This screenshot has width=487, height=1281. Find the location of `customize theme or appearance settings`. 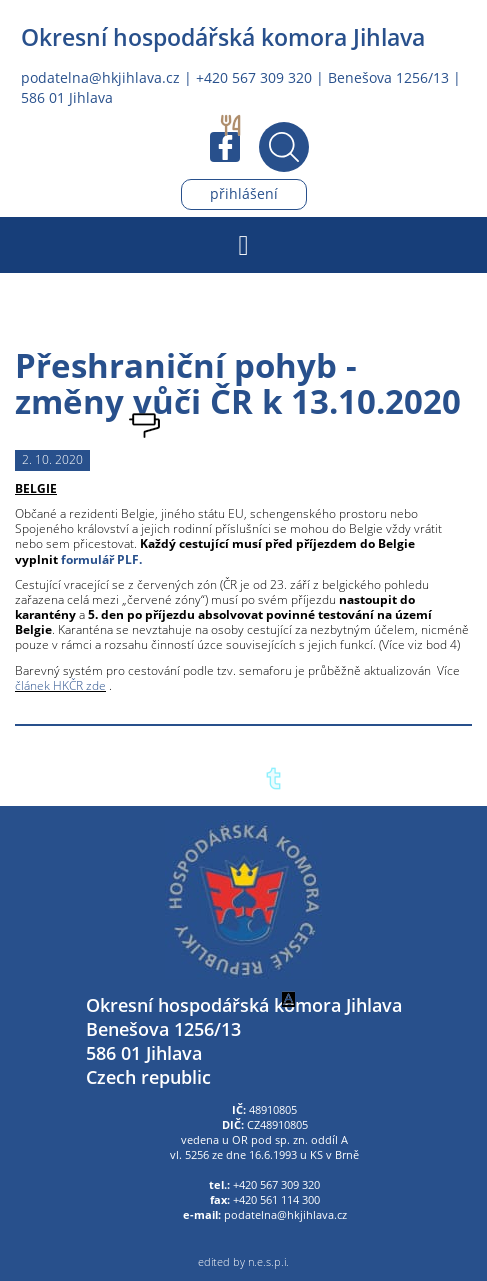

customize theme or appearance settings is located at coordinates (144, 423).